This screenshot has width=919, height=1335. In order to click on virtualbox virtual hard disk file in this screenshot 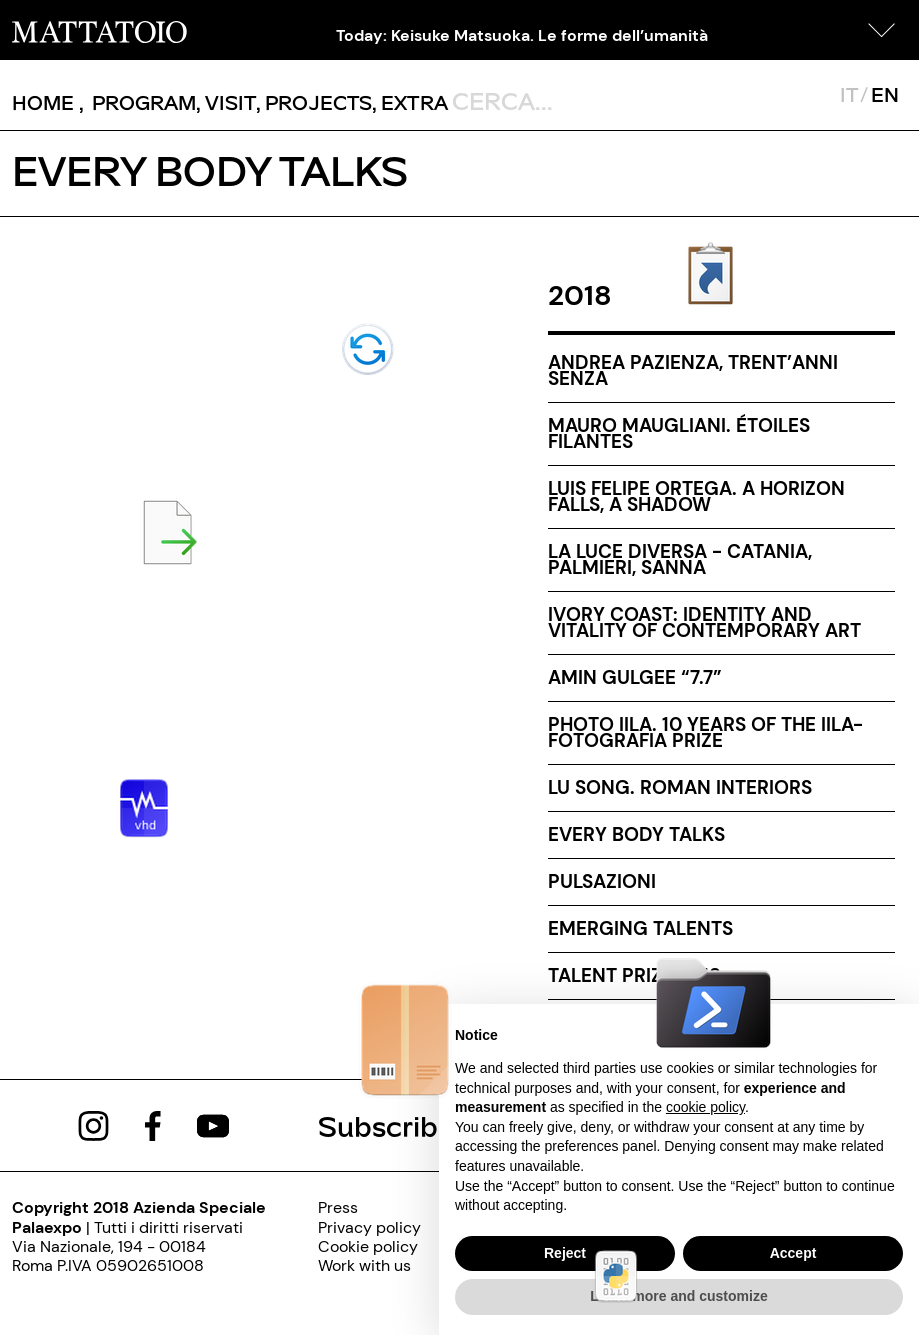, I will do `click(144, 808)`.